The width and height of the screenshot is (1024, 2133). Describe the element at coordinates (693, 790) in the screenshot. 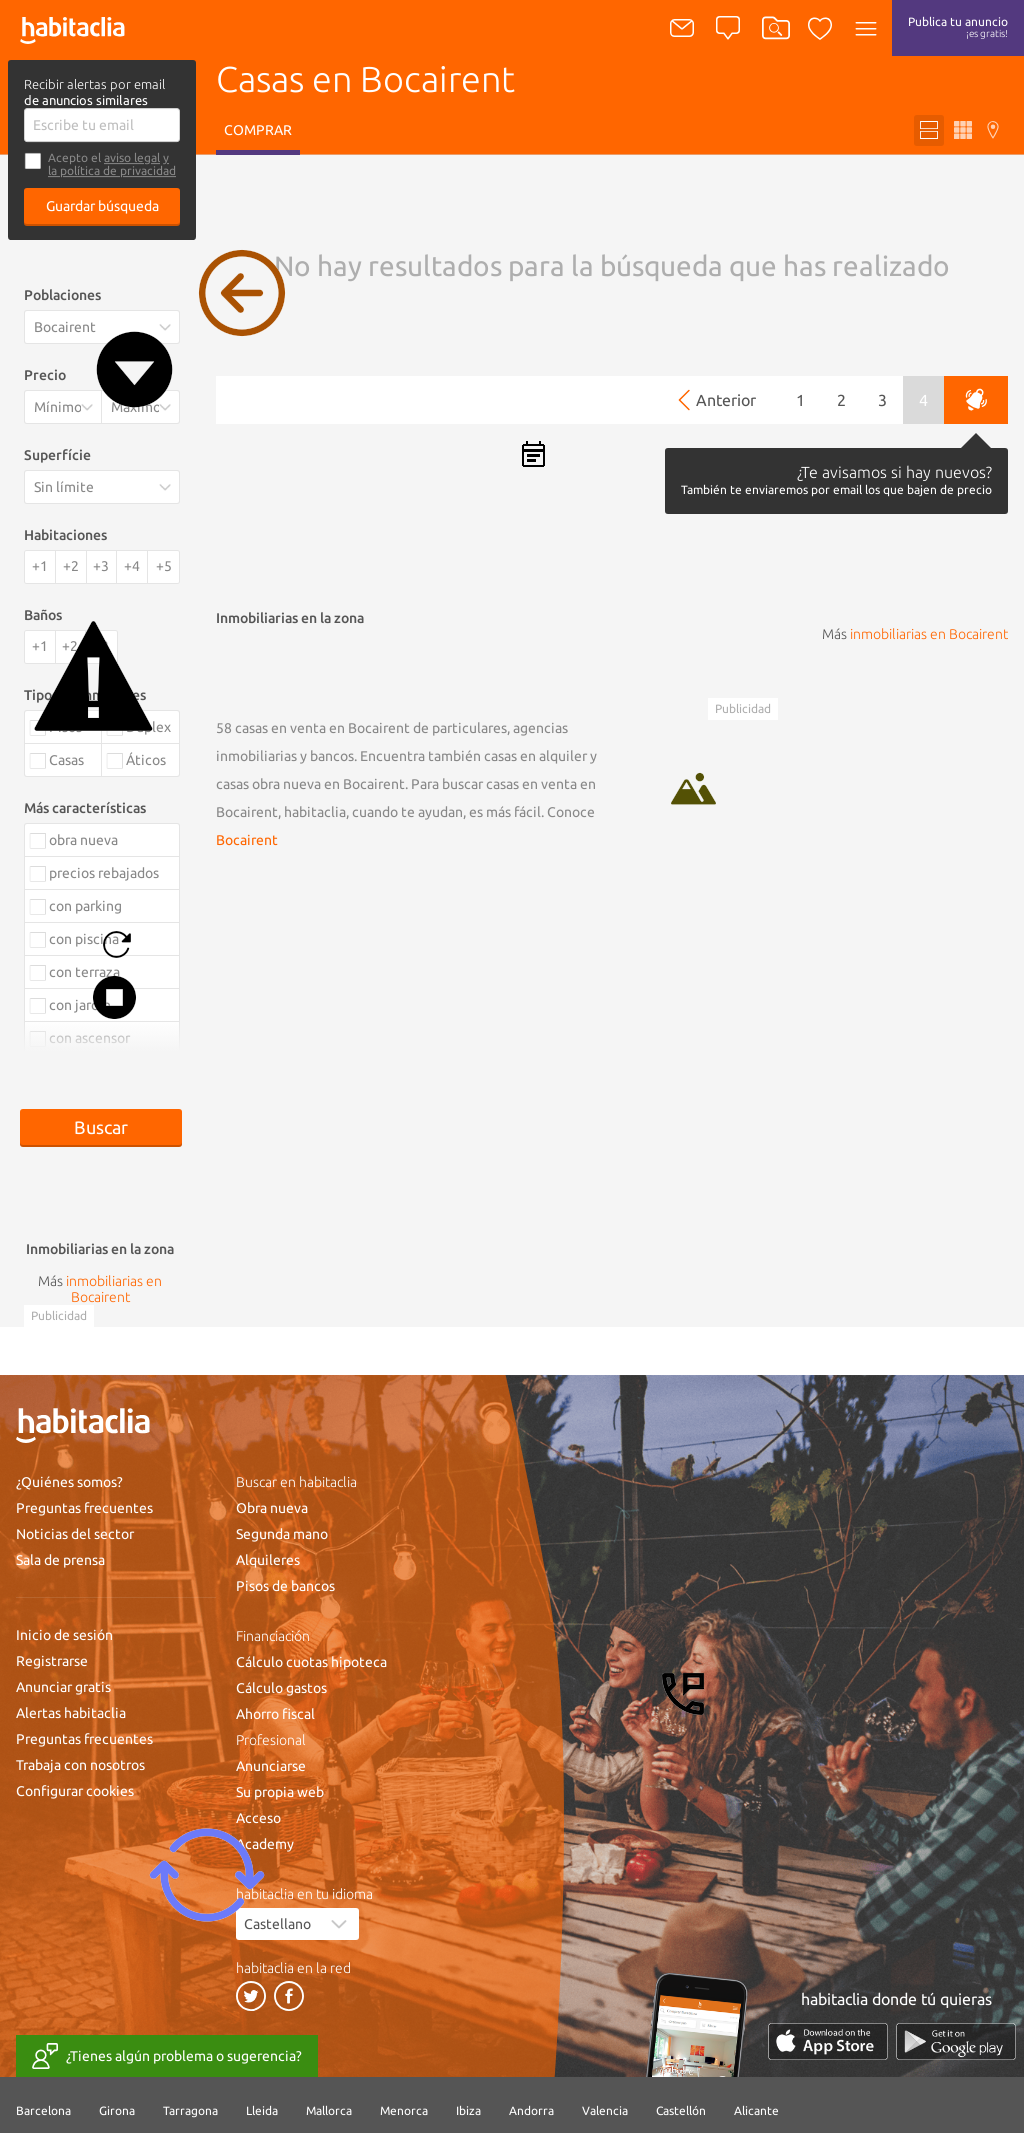

I see `view landscape or nature photos` at that location.